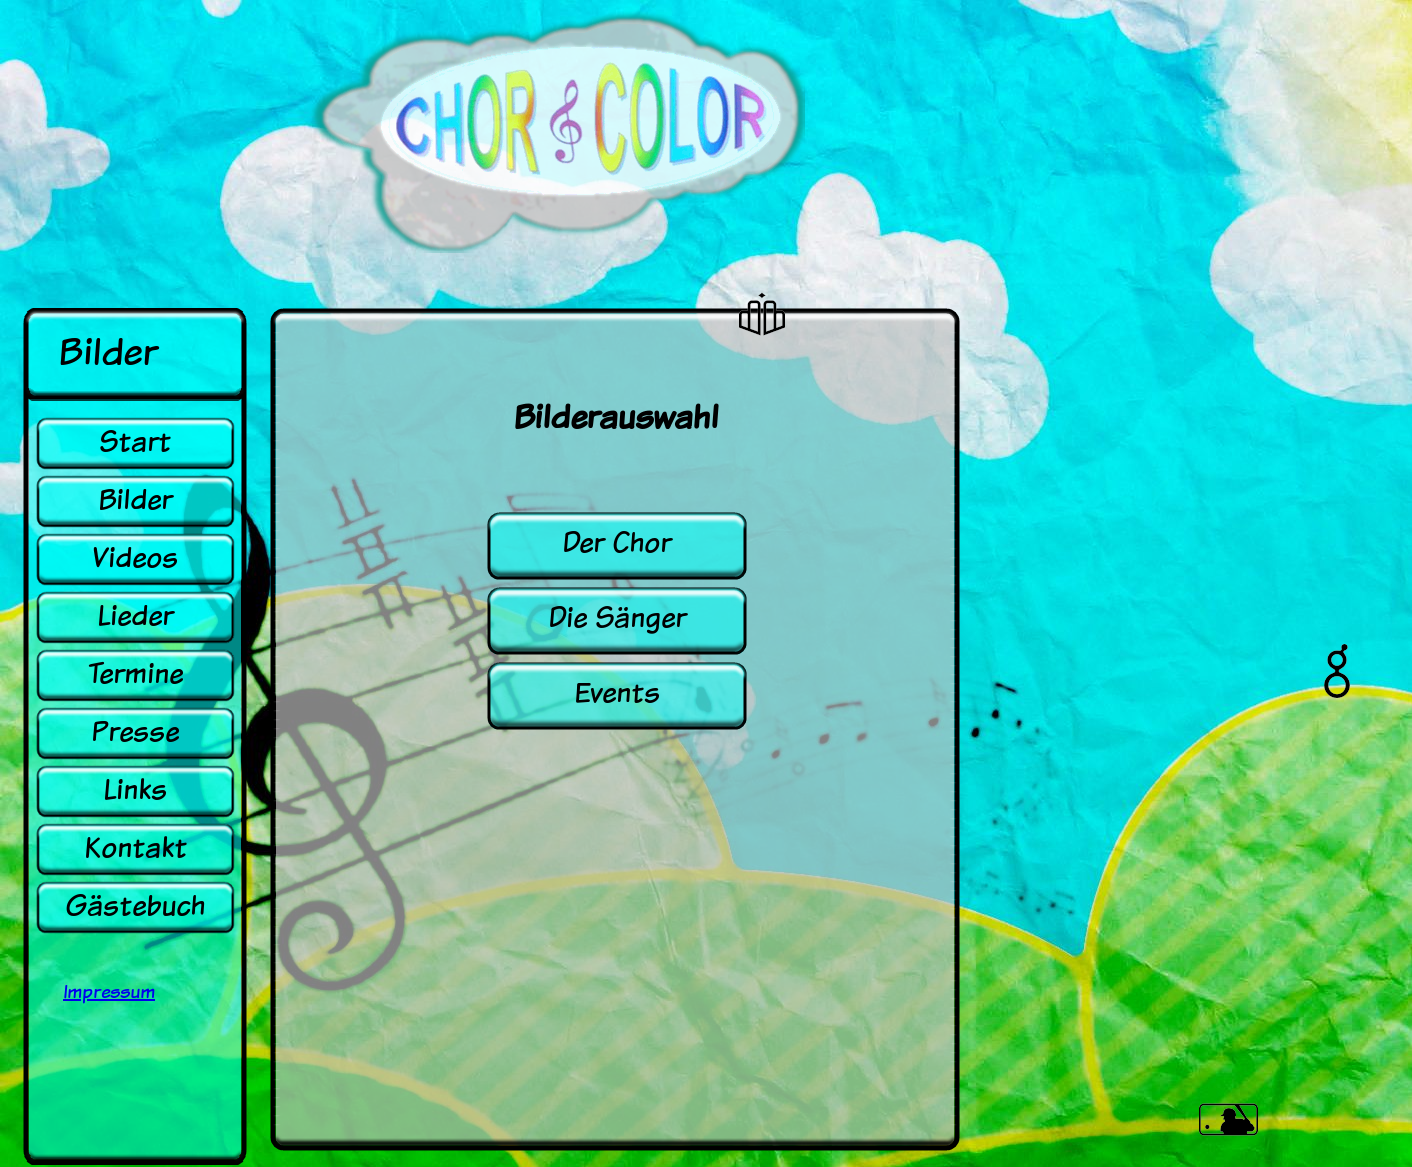 The height and width of the screenshot is (1167, 1412). Describe the element at coordinates (1337, 671) in the screenshot. I see `greenhouse recruiting software logo` at that location.